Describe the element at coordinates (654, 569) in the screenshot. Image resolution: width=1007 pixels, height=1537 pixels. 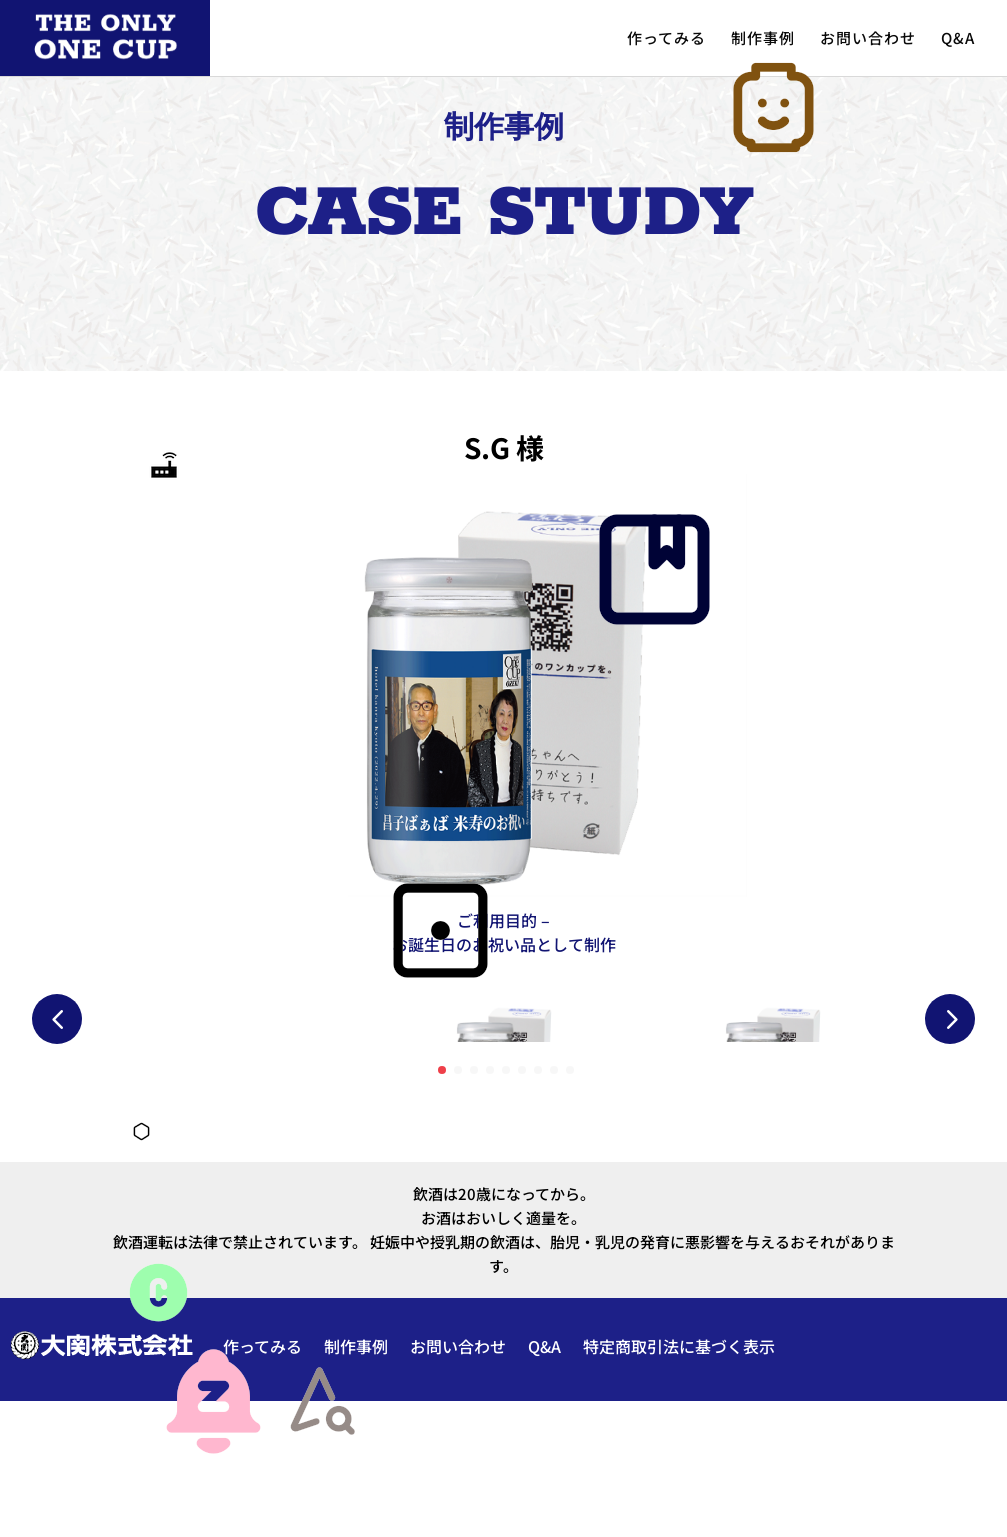
I see `view photo album` at that location.